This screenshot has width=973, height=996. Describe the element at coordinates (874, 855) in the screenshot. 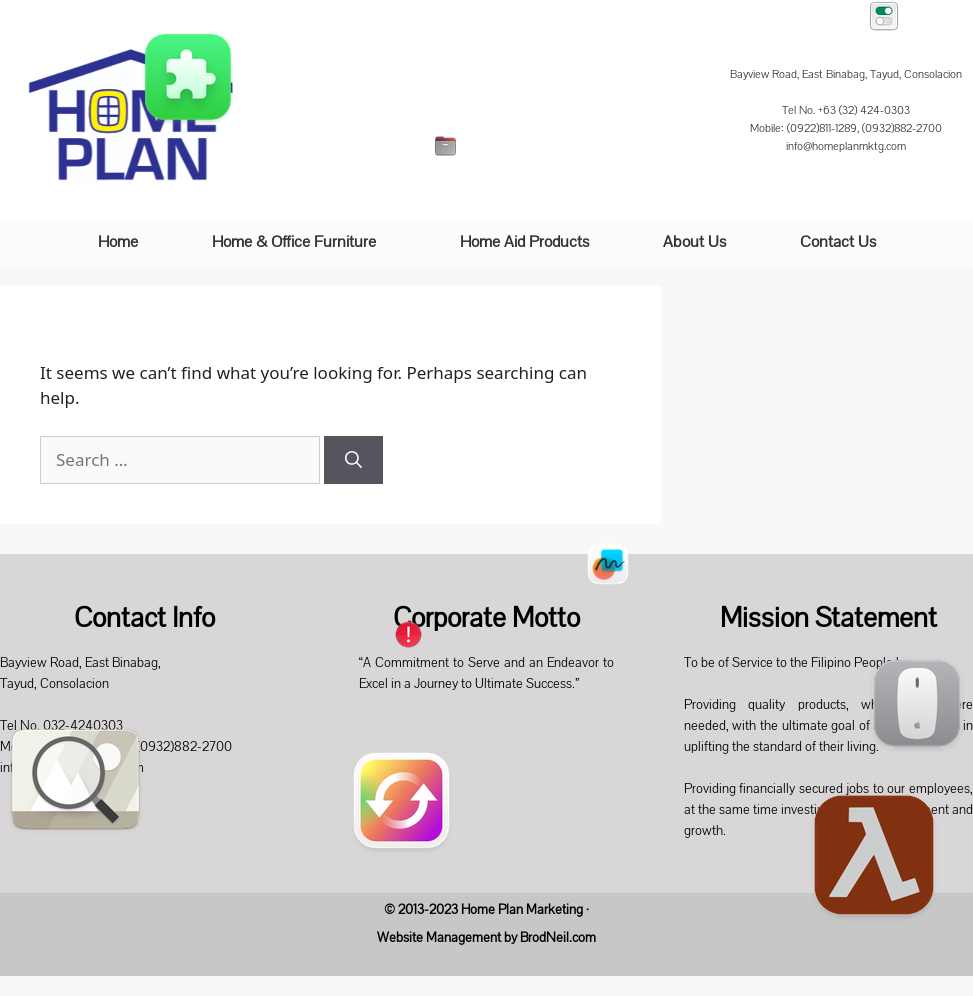

I see `launch half-life: alyx game` at that location.